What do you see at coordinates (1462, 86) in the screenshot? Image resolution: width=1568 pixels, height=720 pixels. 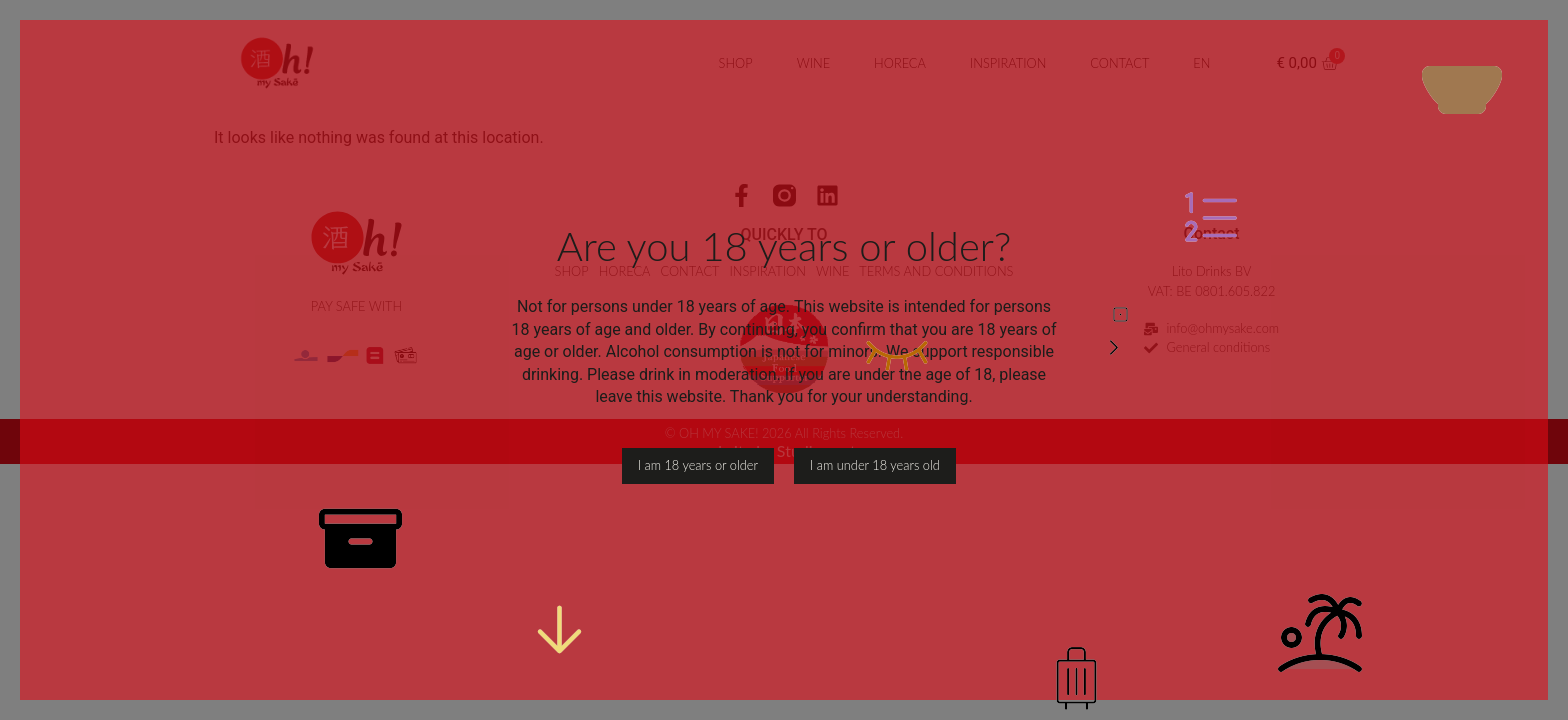 I see `access food or recipe section` at bounding box center [1462, 86].